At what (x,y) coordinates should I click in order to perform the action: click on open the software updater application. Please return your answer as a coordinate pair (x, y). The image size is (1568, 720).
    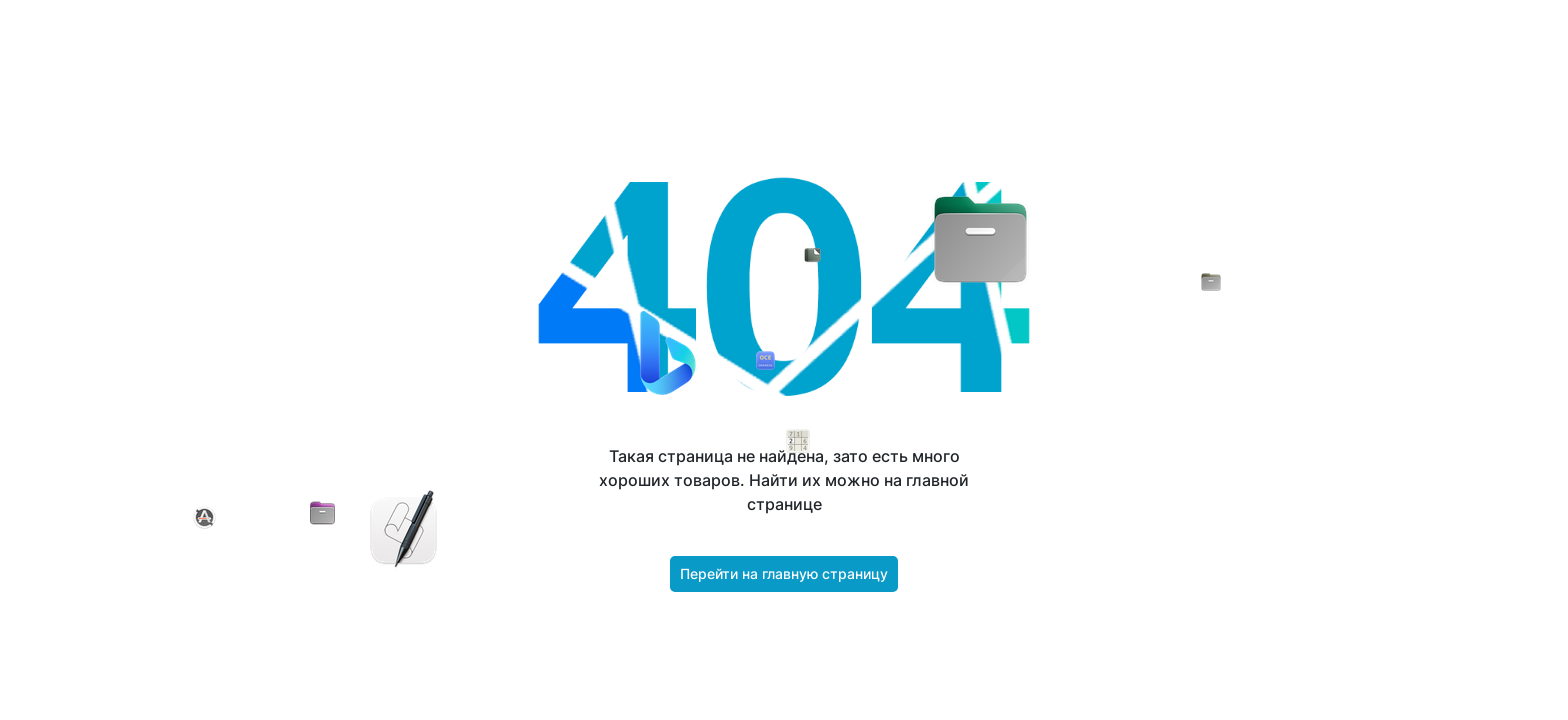
    Looking at the image, I should click on (204, 517).